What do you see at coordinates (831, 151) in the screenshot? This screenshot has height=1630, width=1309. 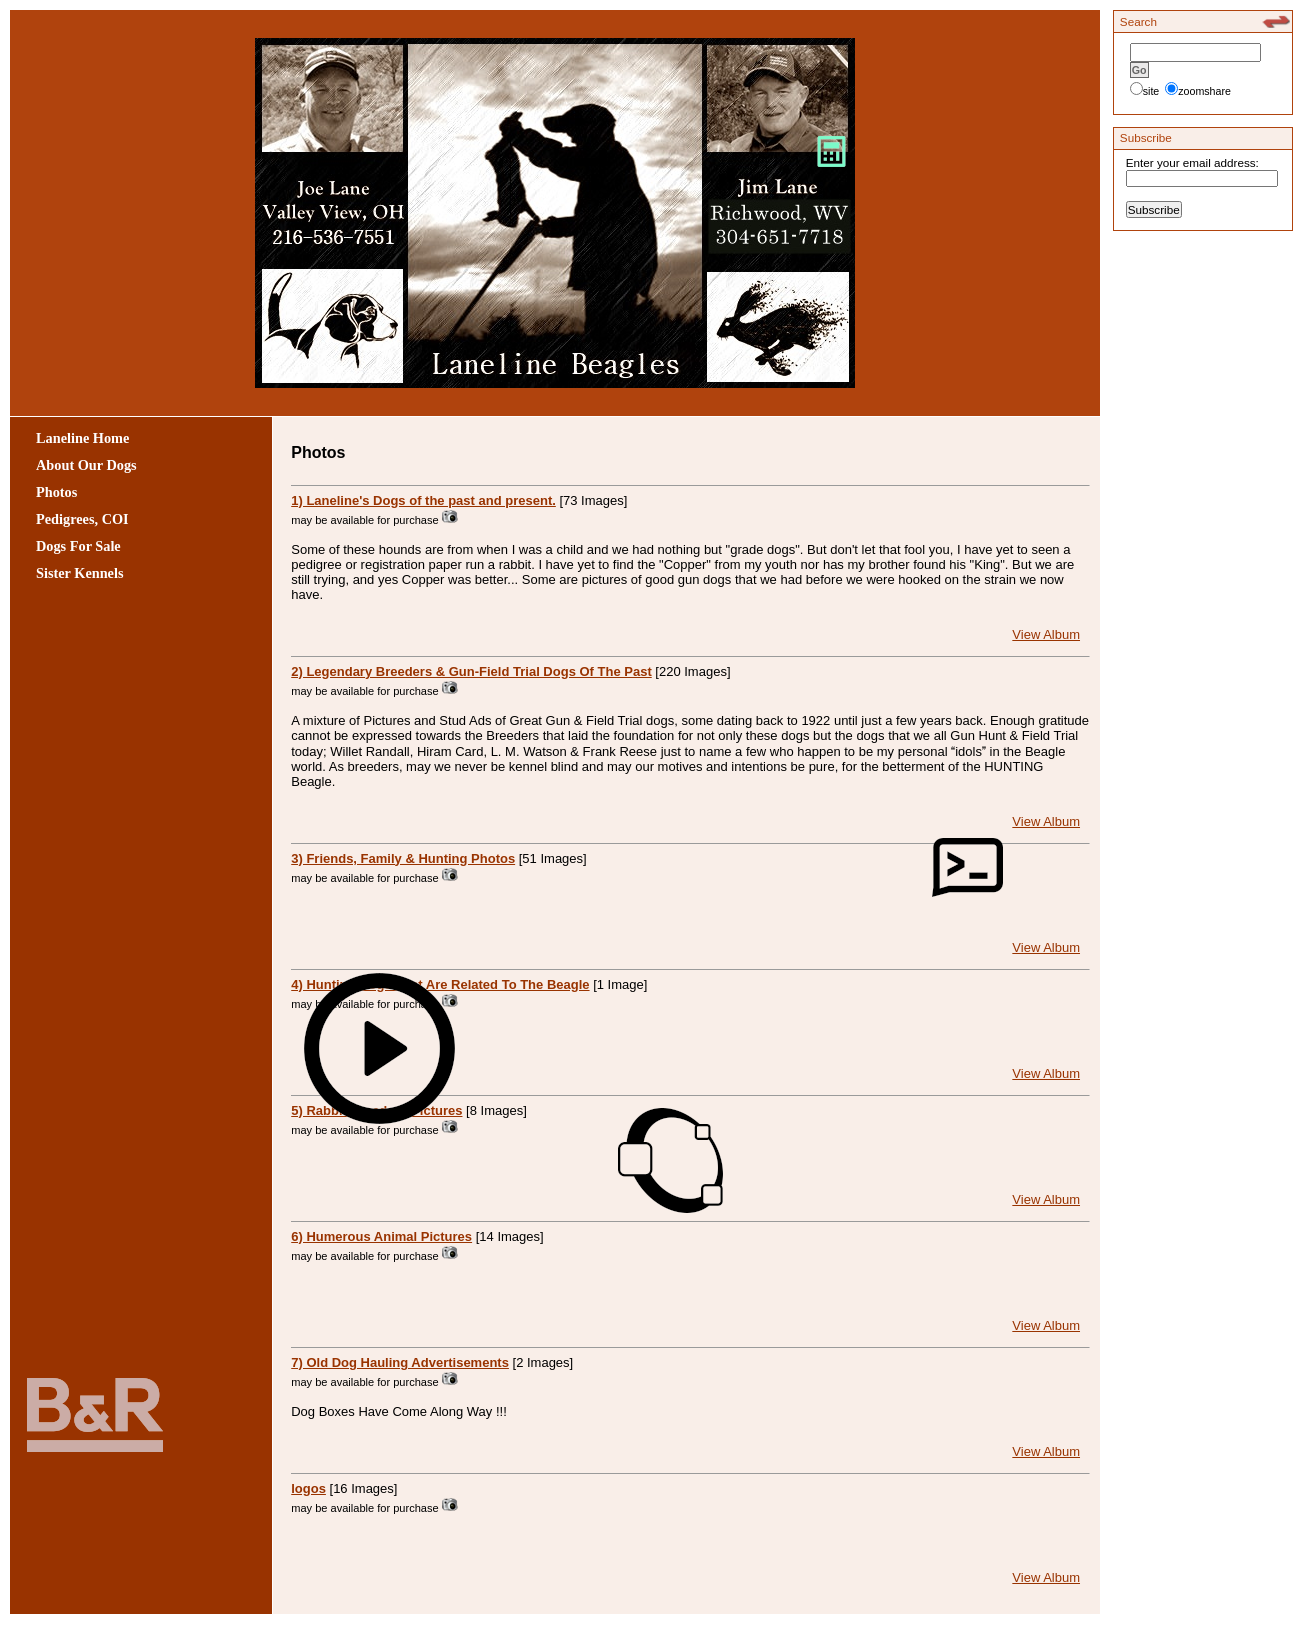 I see `open calculator app` at bounding box center [831, 151].